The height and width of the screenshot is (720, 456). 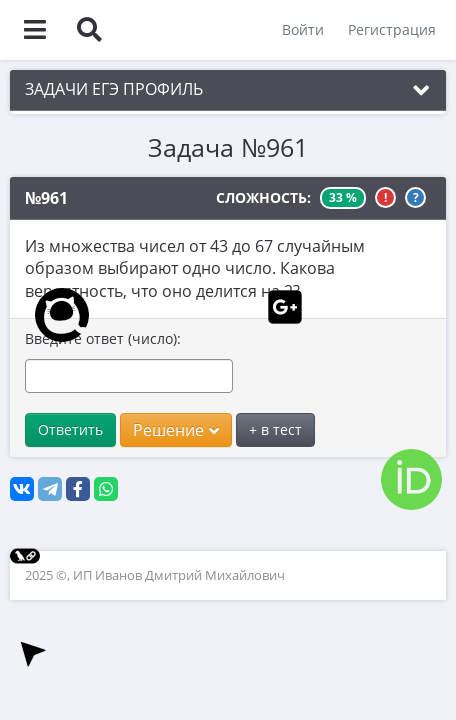 What do you see at coordinates (411, 479) in the screenshot?
I see `link to your ORCID researcher profile` at bounding box center [411, 479].